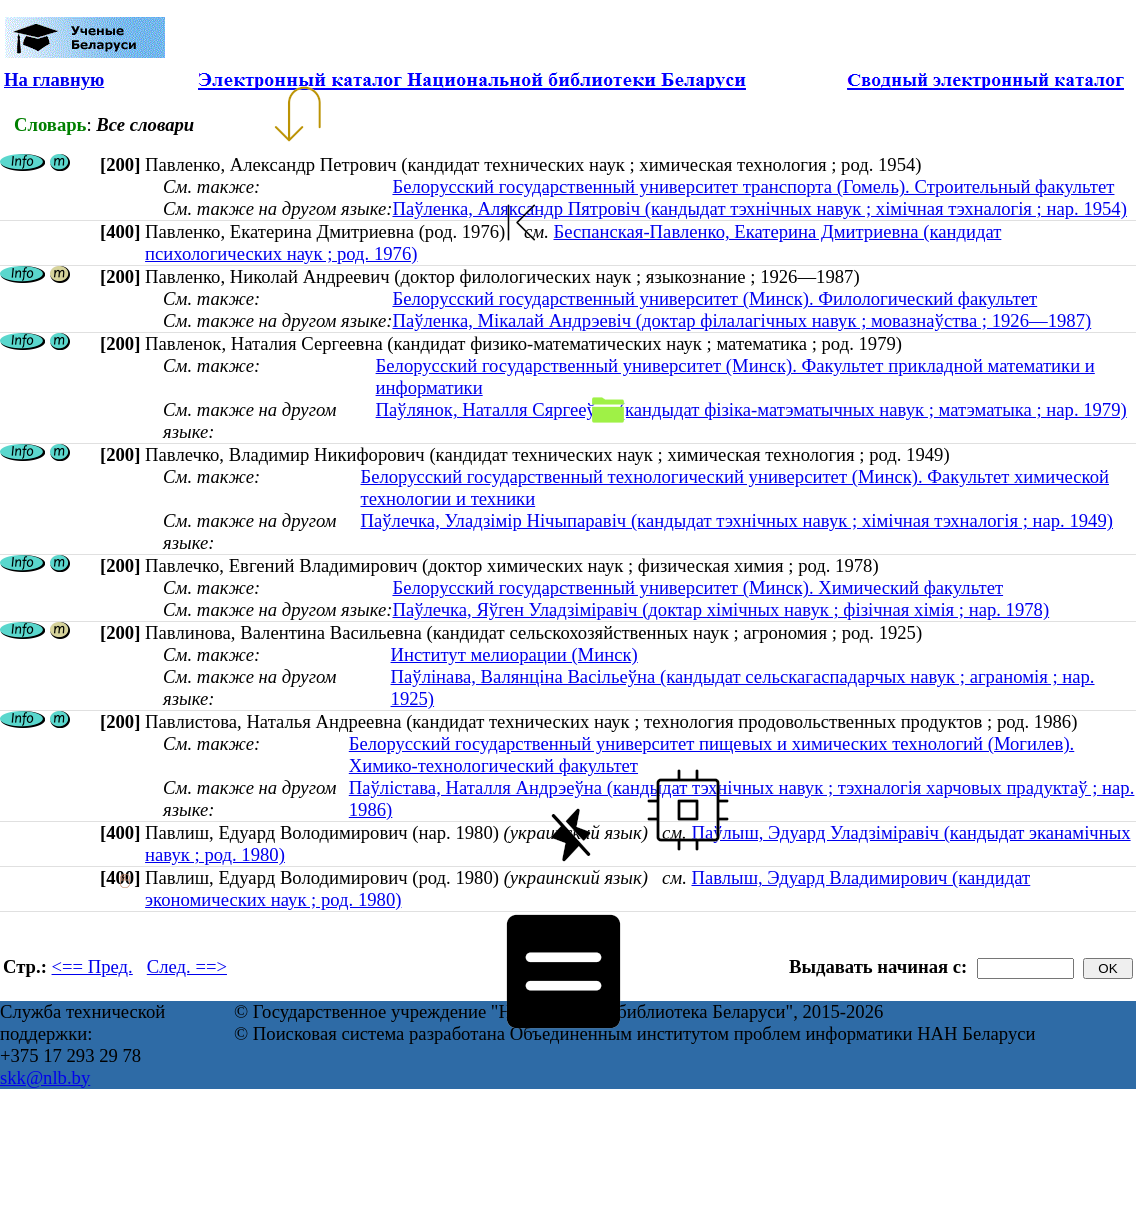 This screenshot has height=1217, width=1136. Describe the element at coordinates (125, 881) in the screenshot. I see `indicates left mouse button click action` at that location.